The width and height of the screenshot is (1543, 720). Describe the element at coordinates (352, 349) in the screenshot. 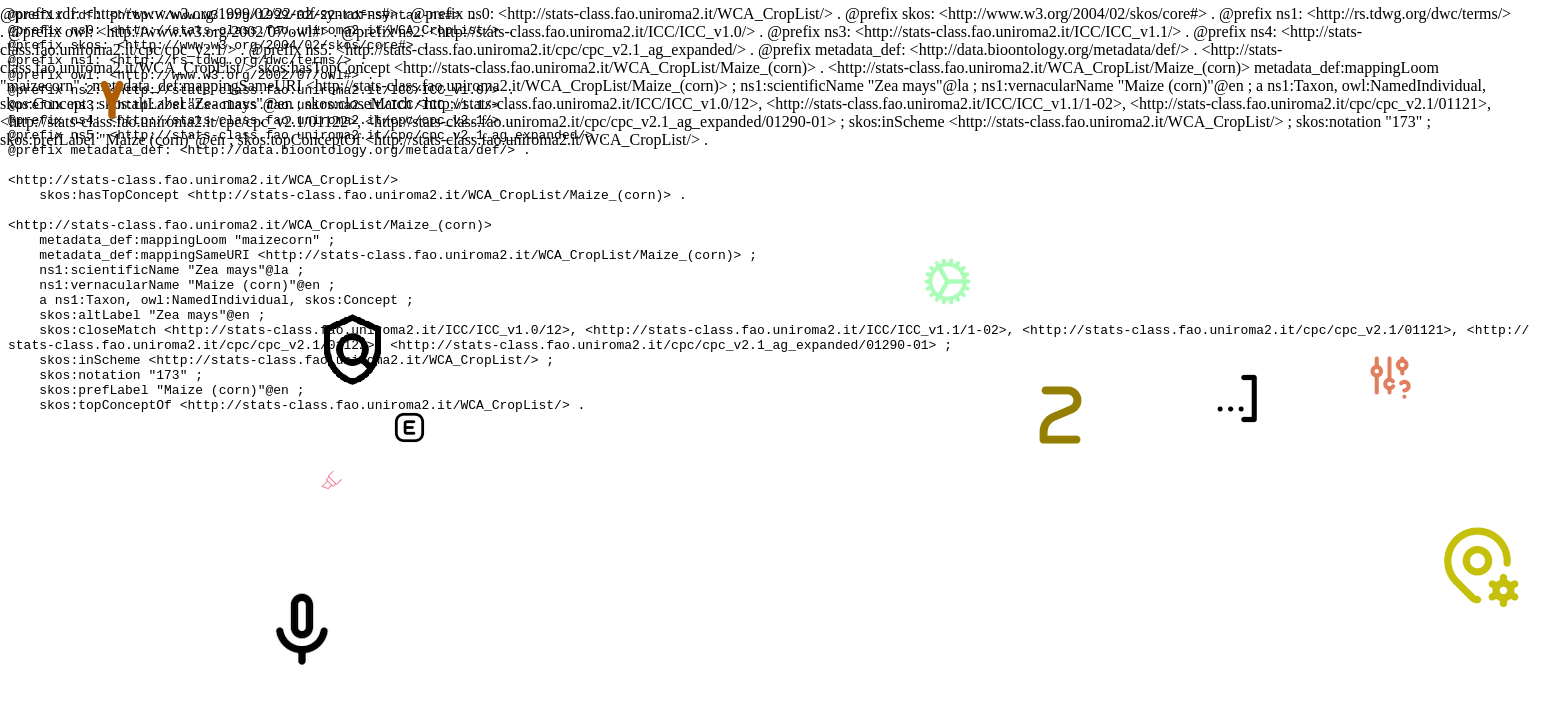

I see `view privacy policy or terms` at that location.